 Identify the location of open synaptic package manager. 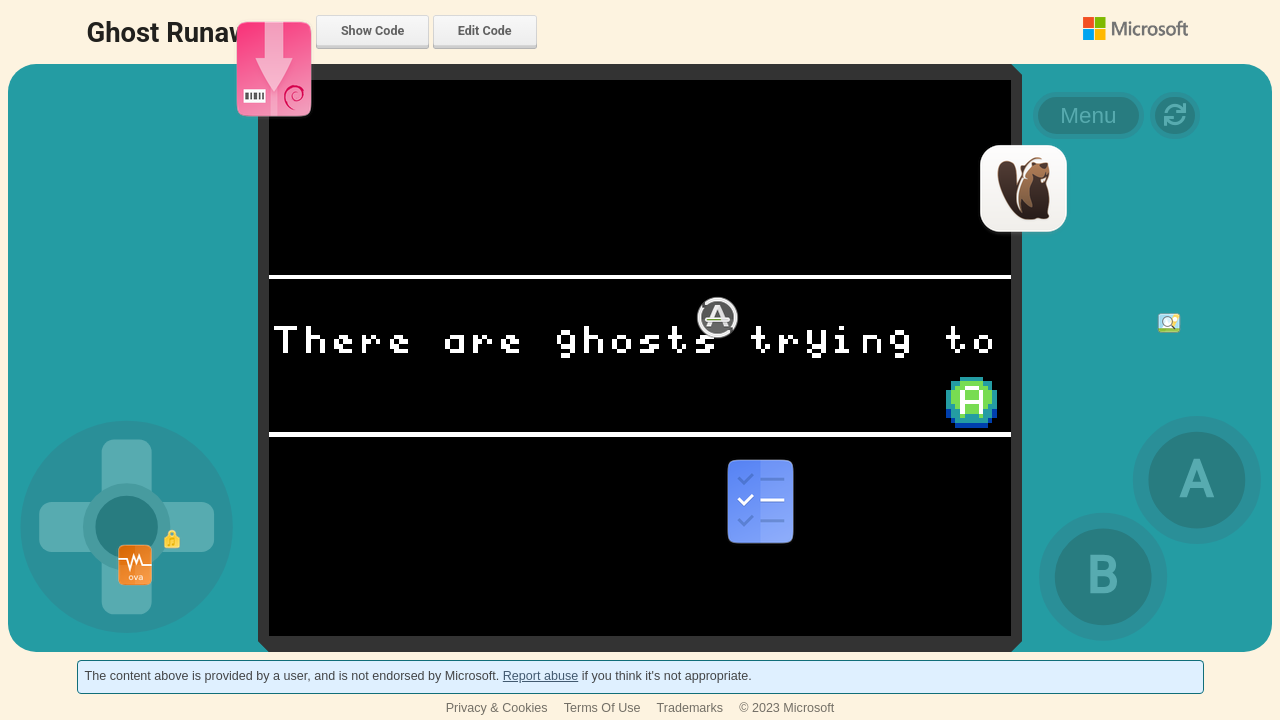
(274, 69).